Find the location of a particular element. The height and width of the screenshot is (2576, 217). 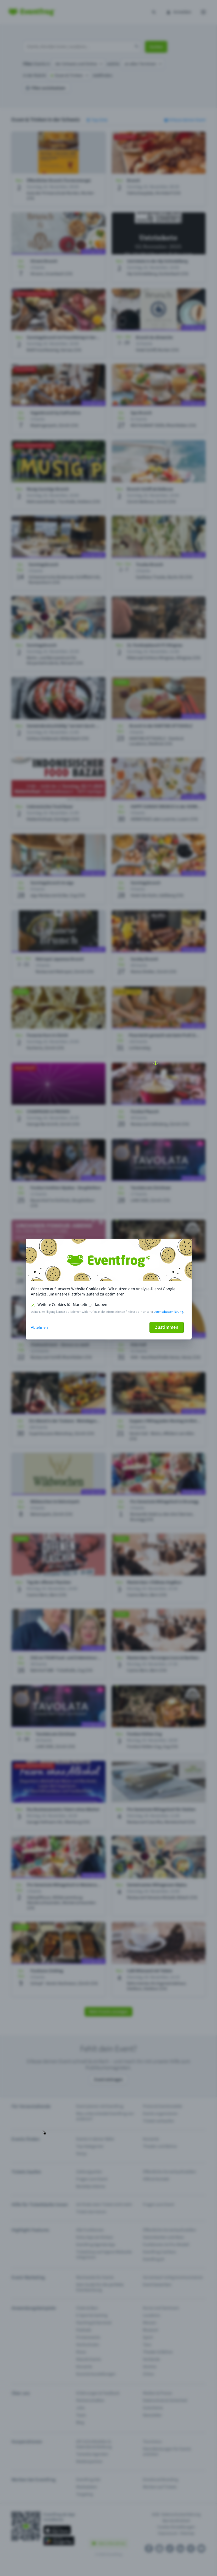

view more information or details is located at coordinates (155, 1063).